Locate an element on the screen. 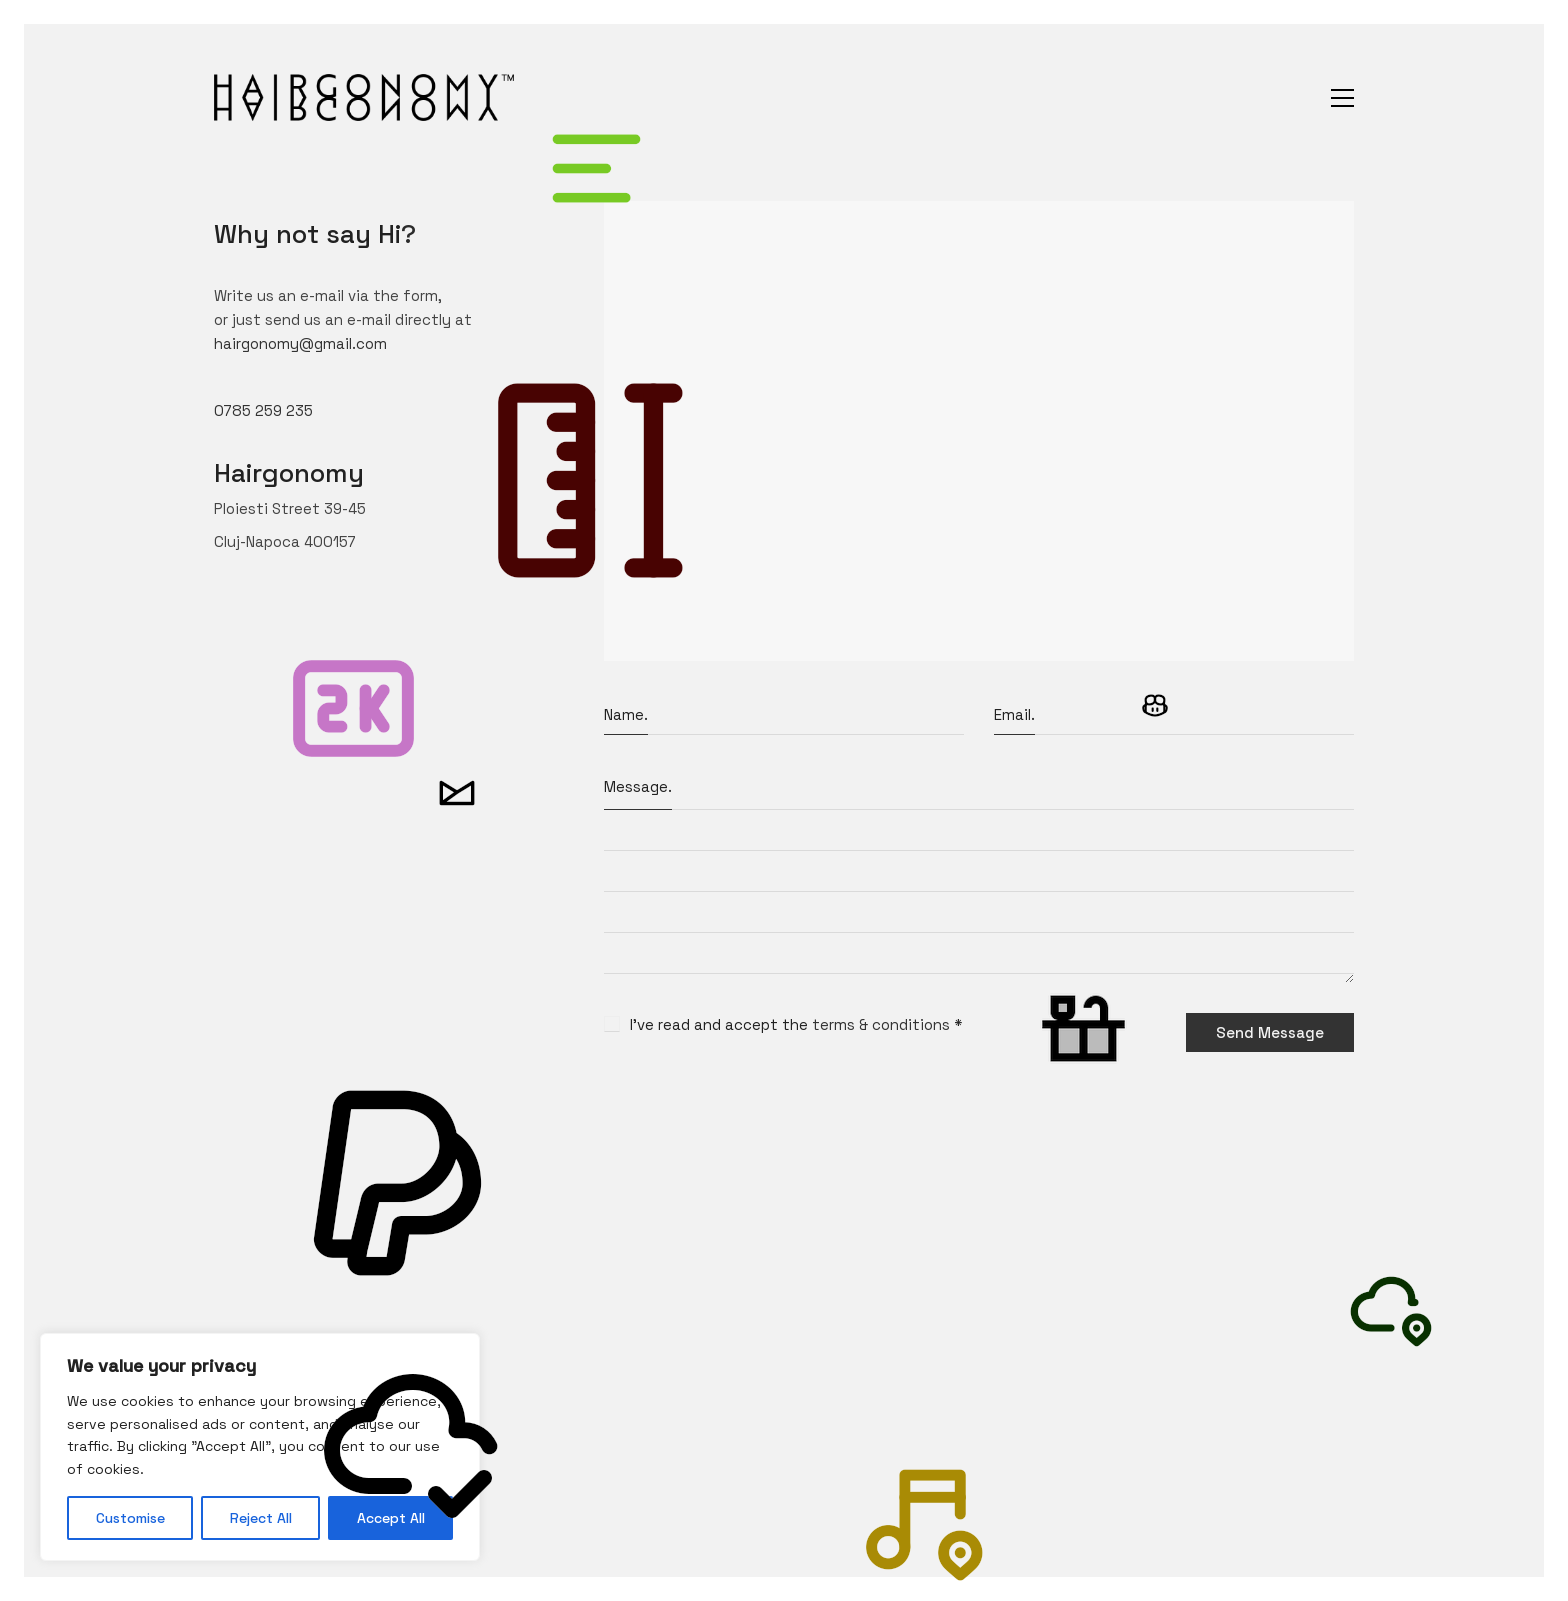  align text to the left is located at coordinates (596, 168).